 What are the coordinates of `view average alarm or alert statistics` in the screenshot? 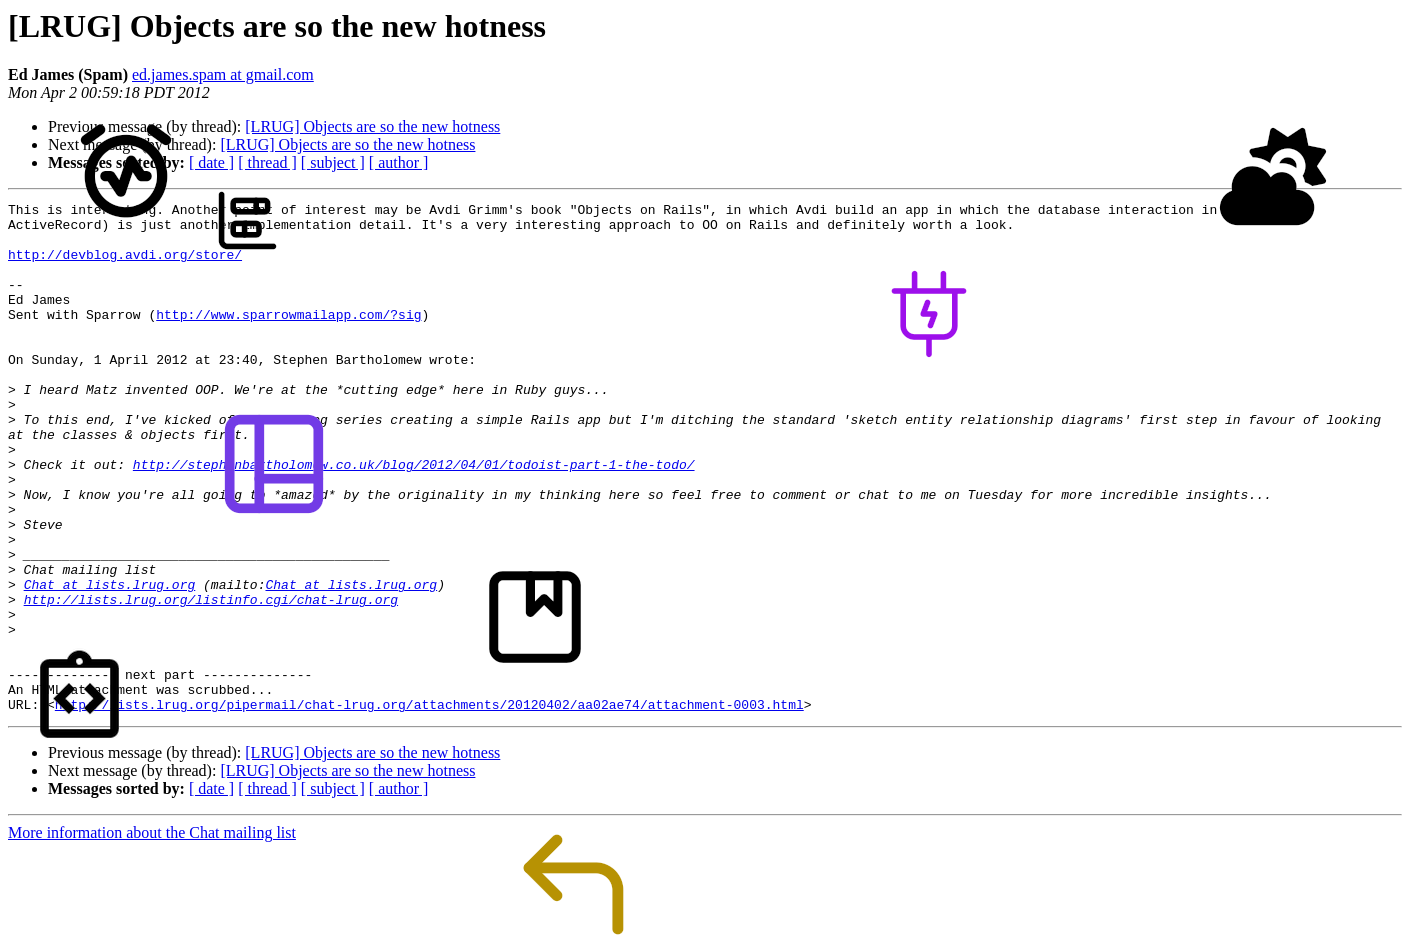 It's located at (126, 171).